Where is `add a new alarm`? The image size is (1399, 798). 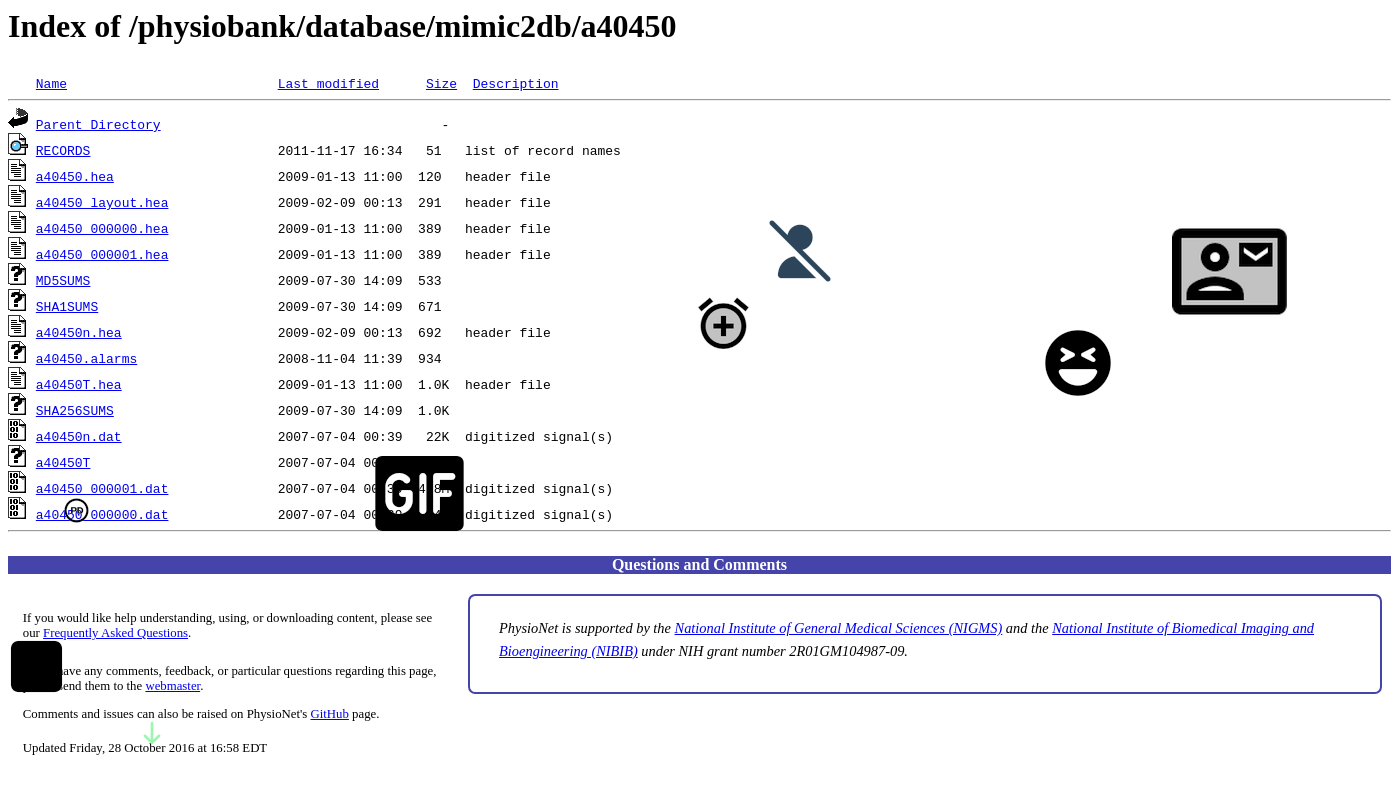 add a new alarm is located at coordinates (723, 323).